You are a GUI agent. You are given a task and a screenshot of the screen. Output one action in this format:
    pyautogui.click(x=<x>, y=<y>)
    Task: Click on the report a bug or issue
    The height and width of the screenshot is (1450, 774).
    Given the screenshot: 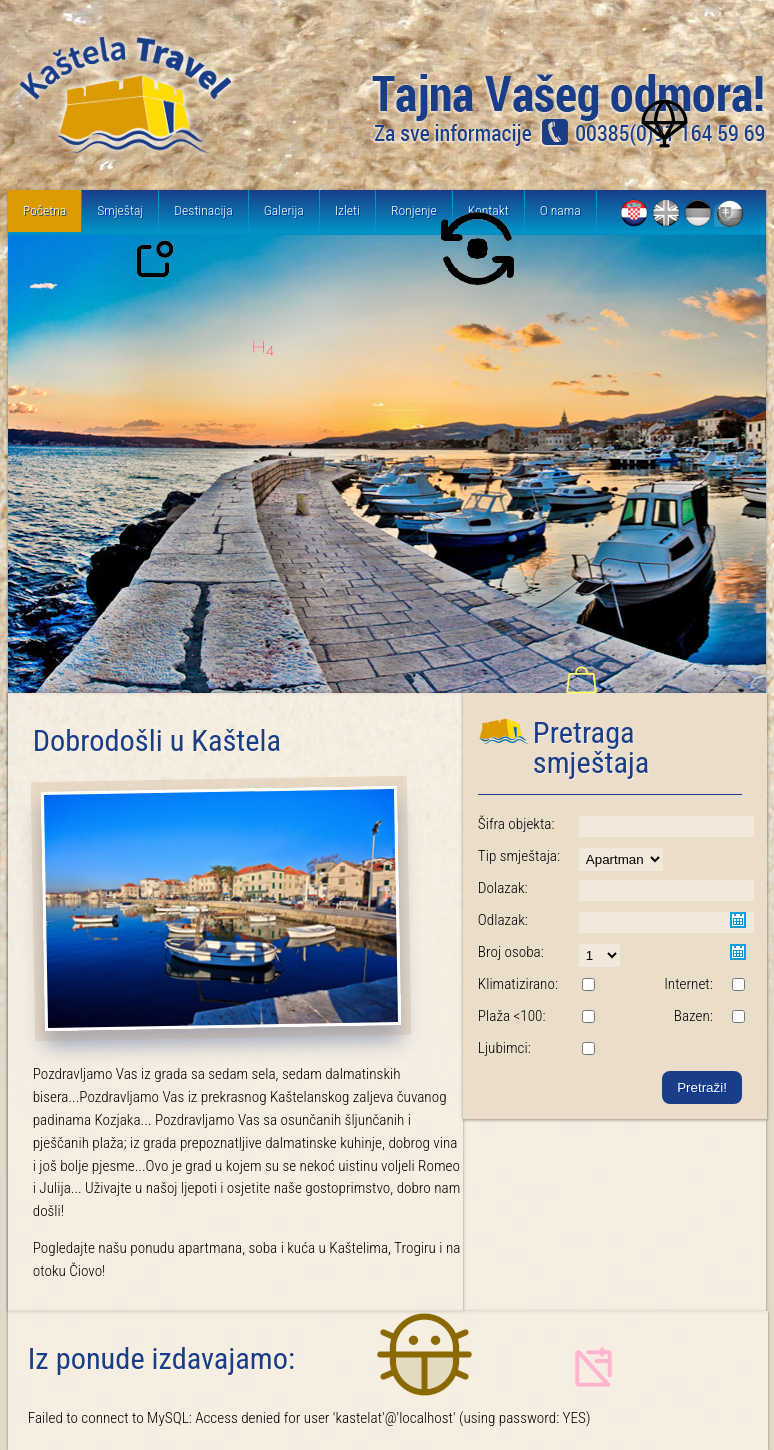 What is the action you would take?
    pyautogui.click(x=424, y=1354)
    